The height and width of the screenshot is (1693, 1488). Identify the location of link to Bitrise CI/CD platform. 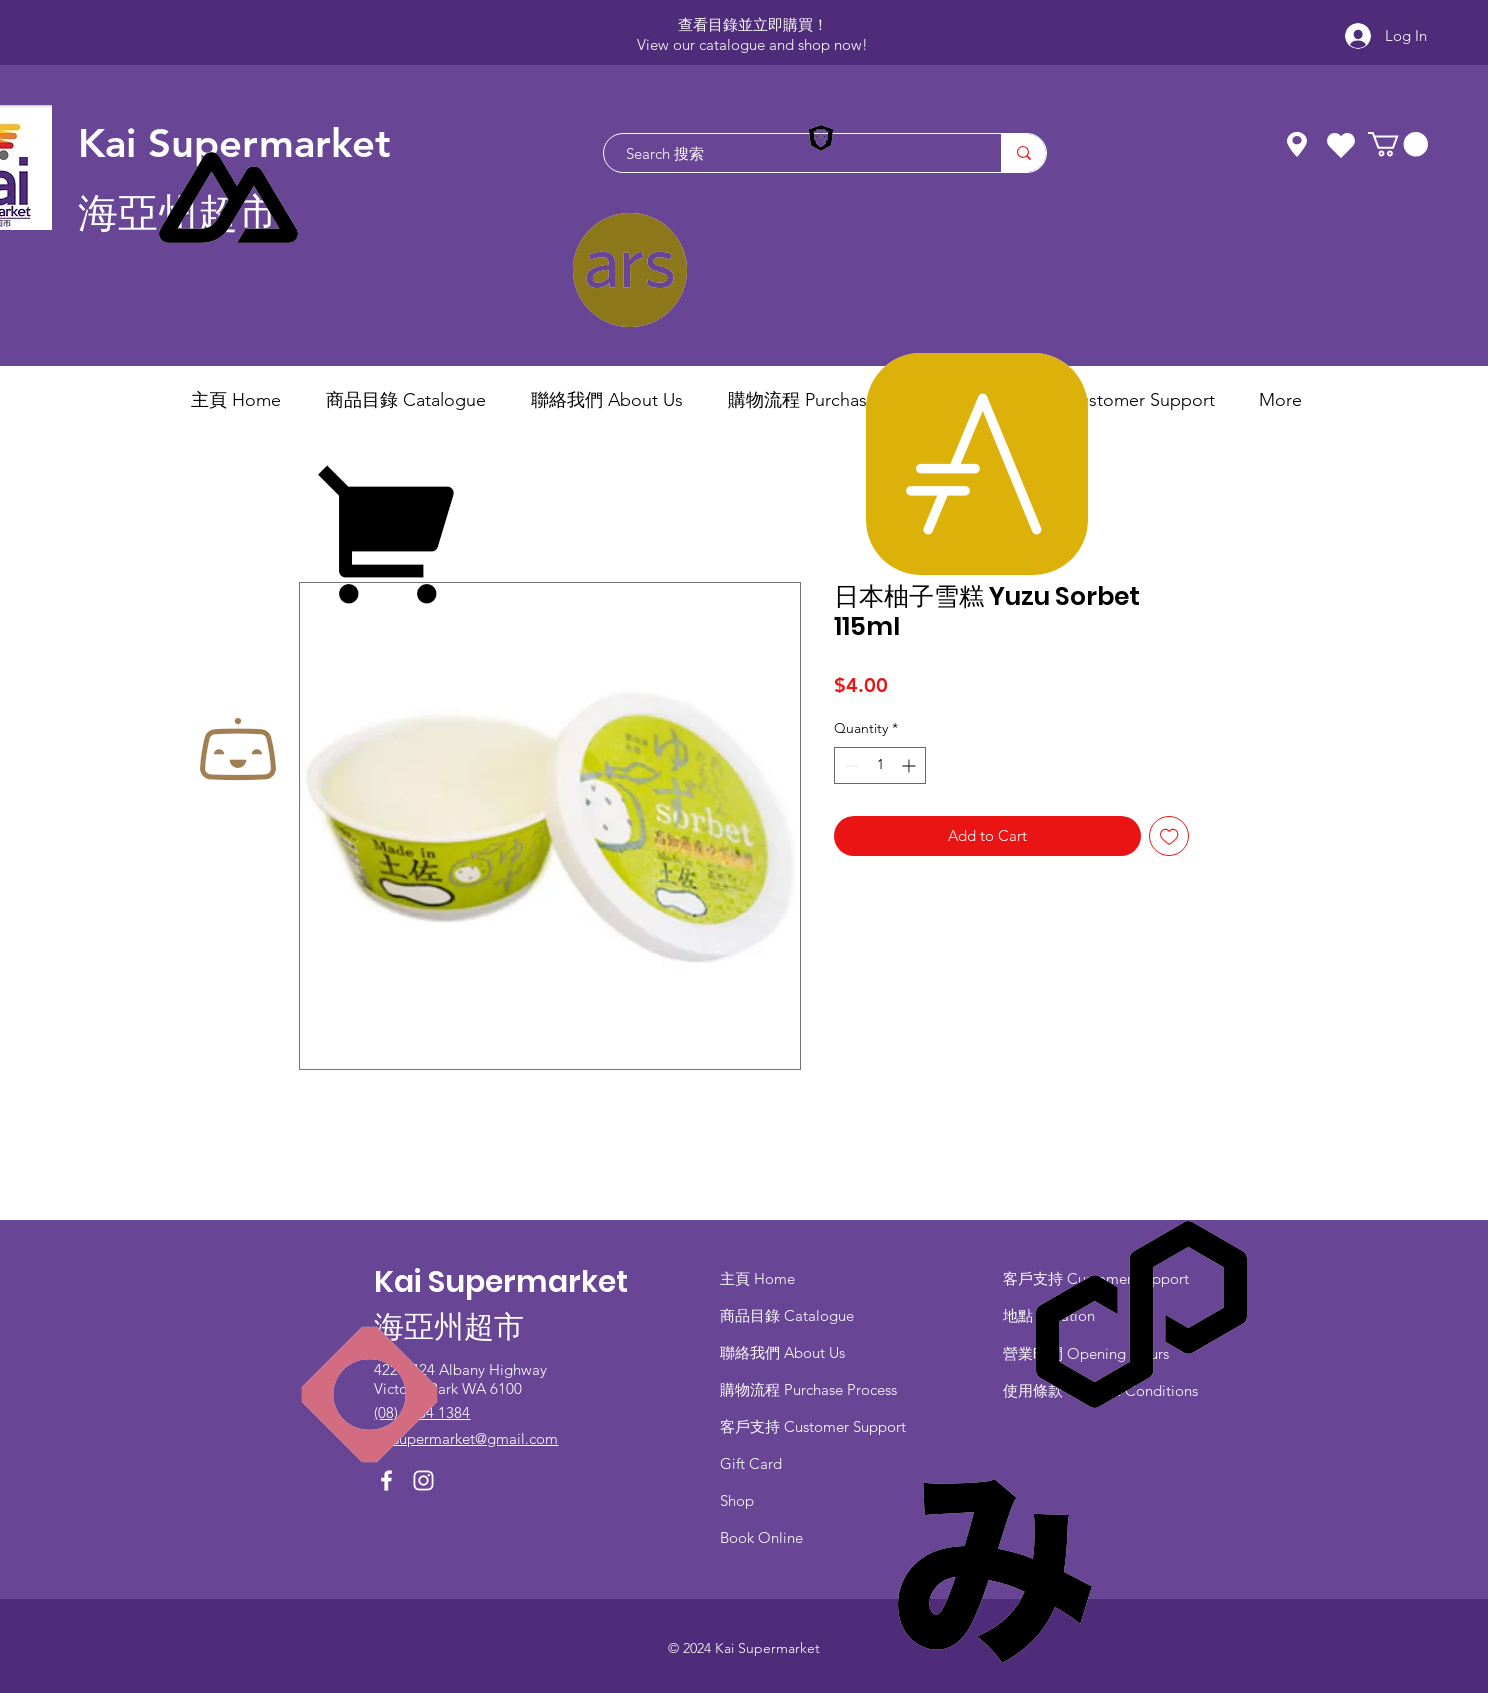
(238, 749).